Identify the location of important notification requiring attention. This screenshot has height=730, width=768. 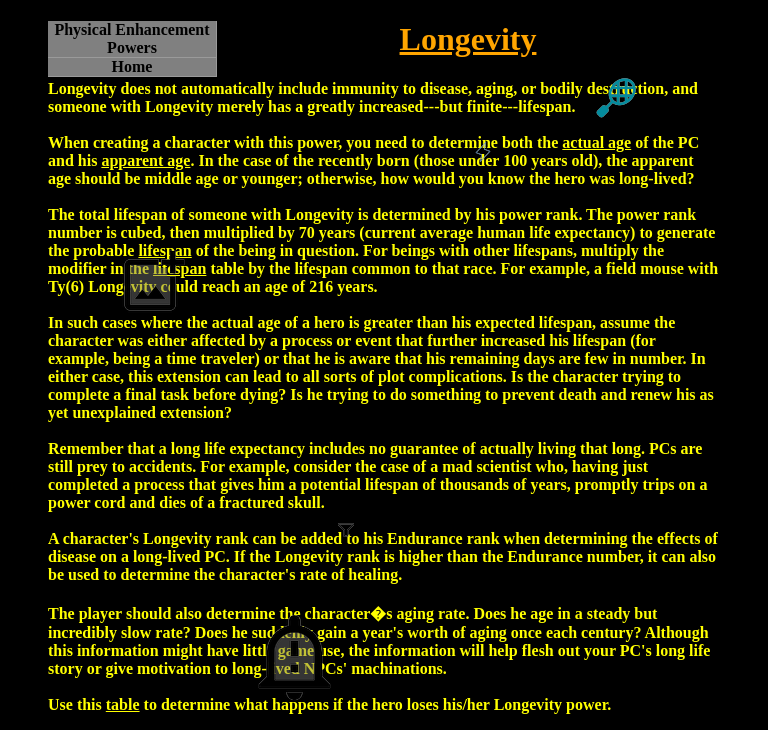
(294, 656).